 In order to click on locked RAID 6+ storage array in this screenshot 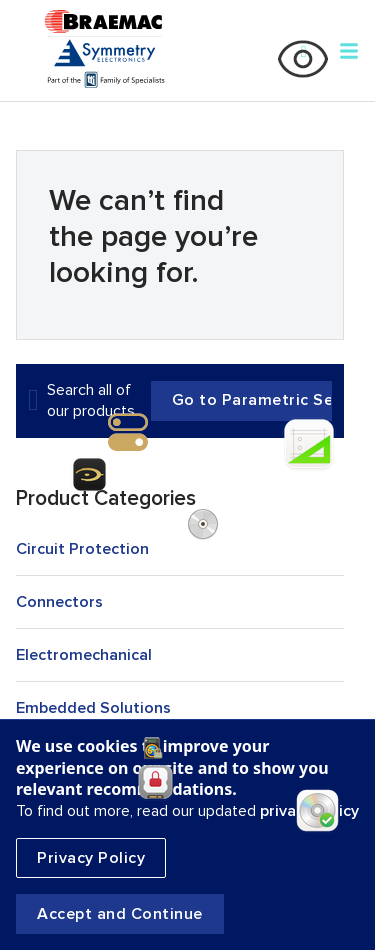, I will do `click(152, 748)`.